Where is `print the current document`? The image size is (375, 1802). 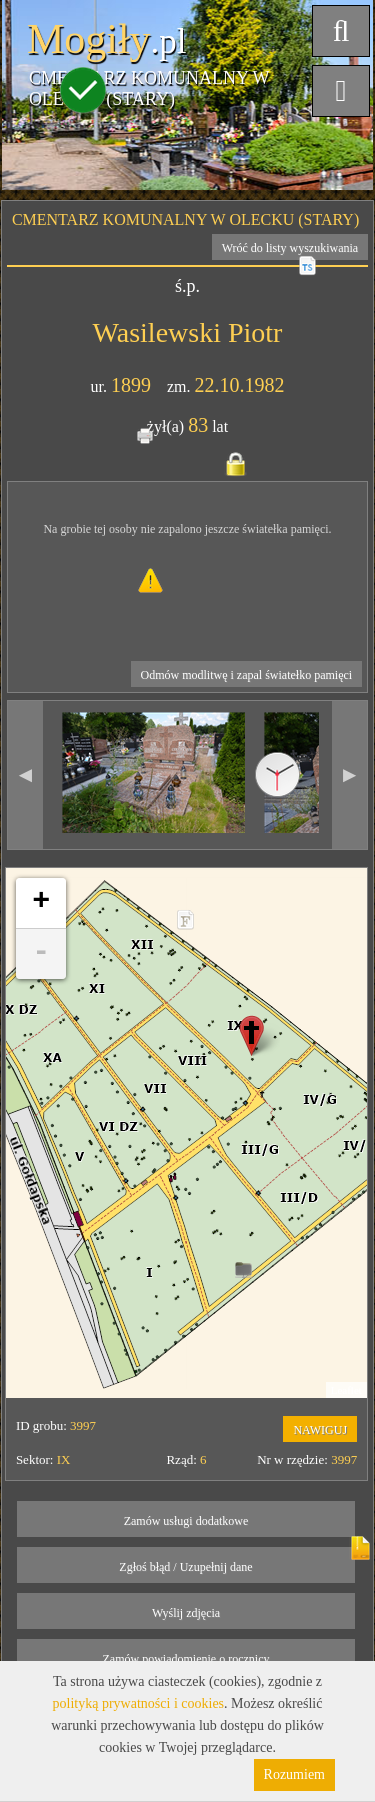
print the current document is located at coordinates (145, 436).